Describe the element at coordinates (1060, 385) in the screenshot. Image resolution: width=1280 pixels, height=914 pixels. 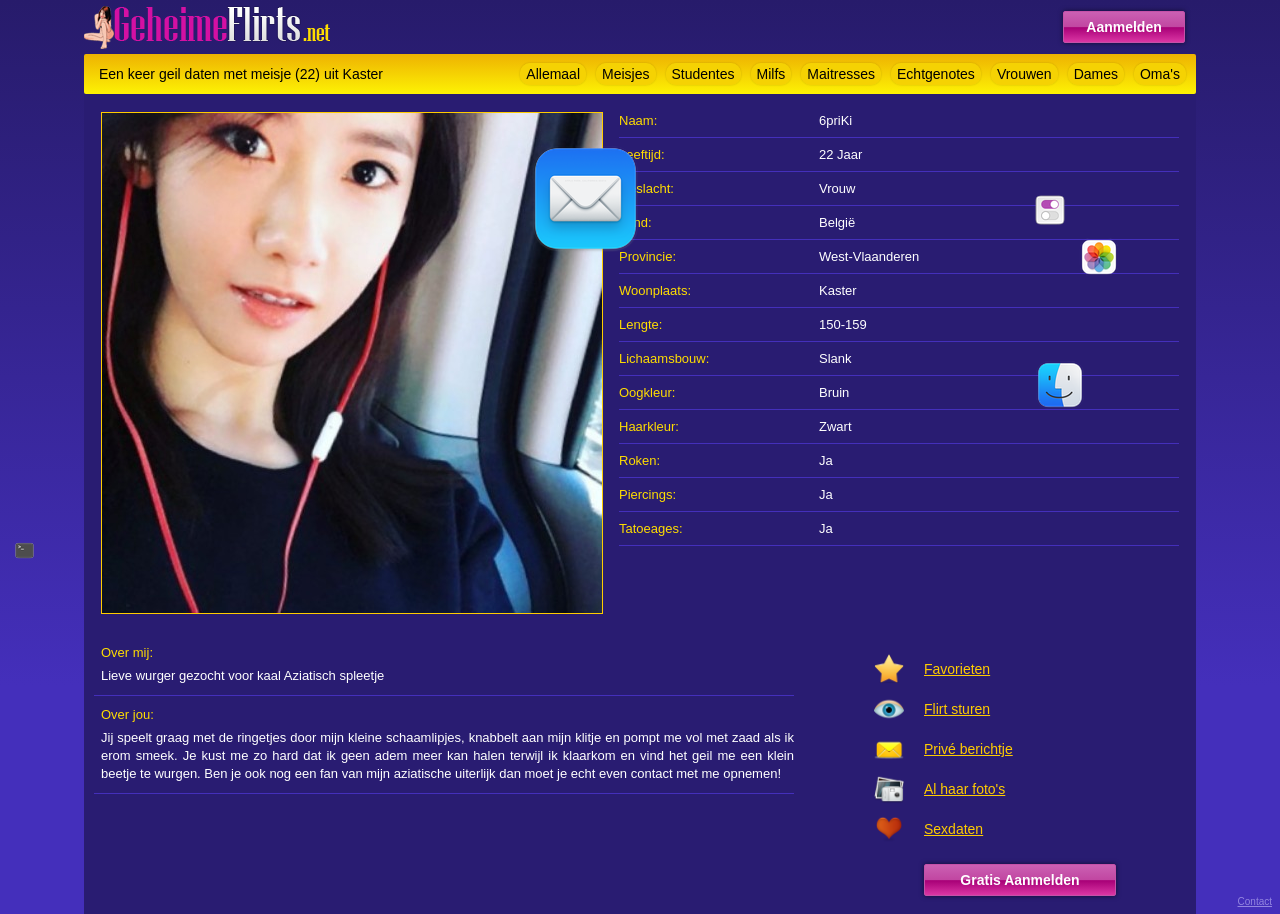
I see `open Finder to browse files and folders` at that location.